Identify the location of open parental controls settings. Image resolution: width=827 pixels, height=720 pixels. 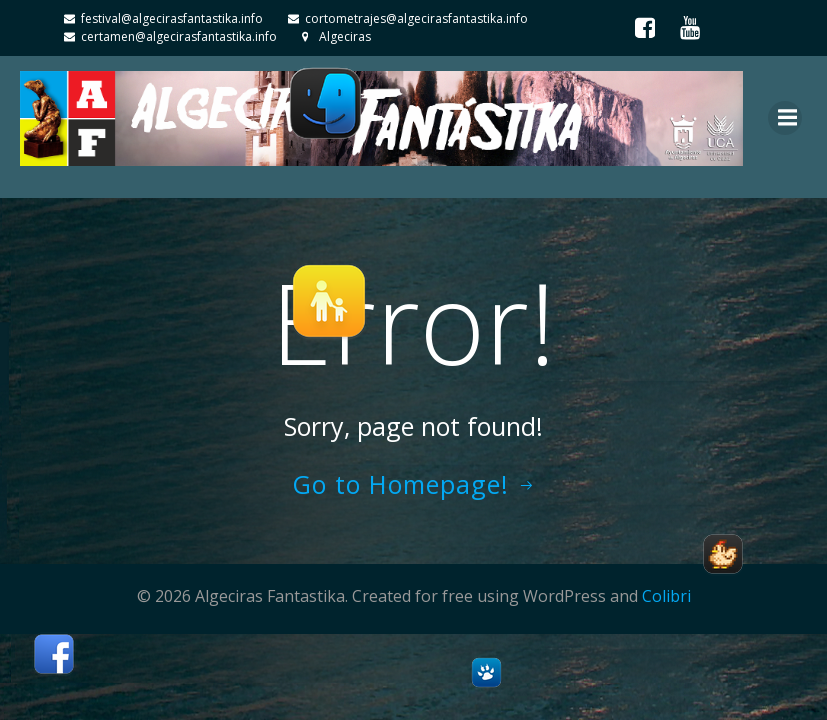
(329, 301).